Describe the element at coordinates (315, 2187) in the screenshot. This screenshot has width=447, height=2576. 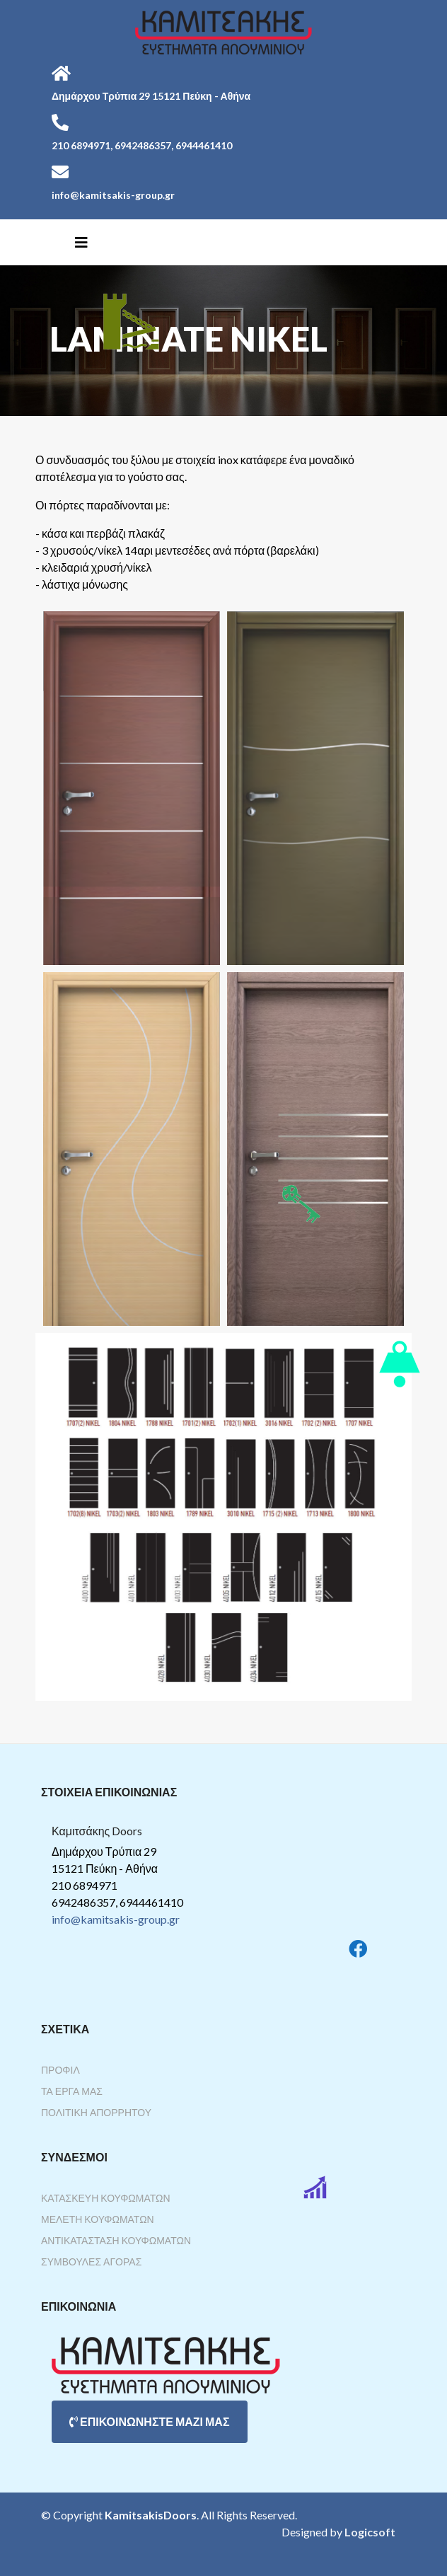
I see `view your progress or level advancement` at that location.